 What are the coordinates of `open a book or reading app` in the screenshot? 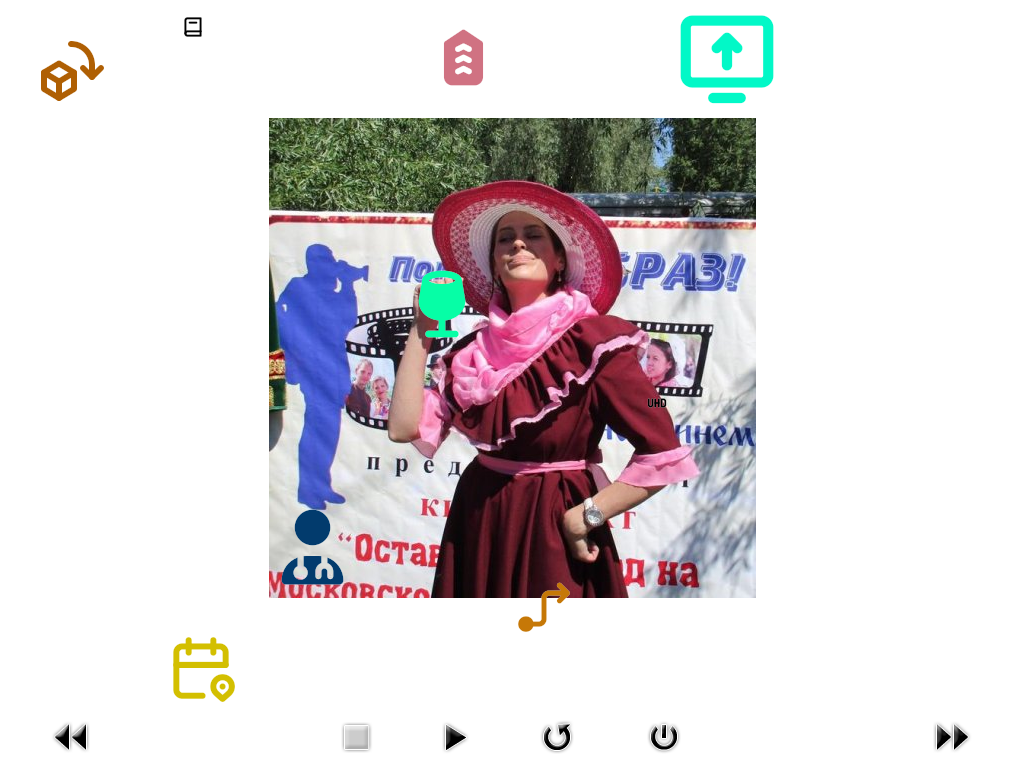 It's located at (193, 27).